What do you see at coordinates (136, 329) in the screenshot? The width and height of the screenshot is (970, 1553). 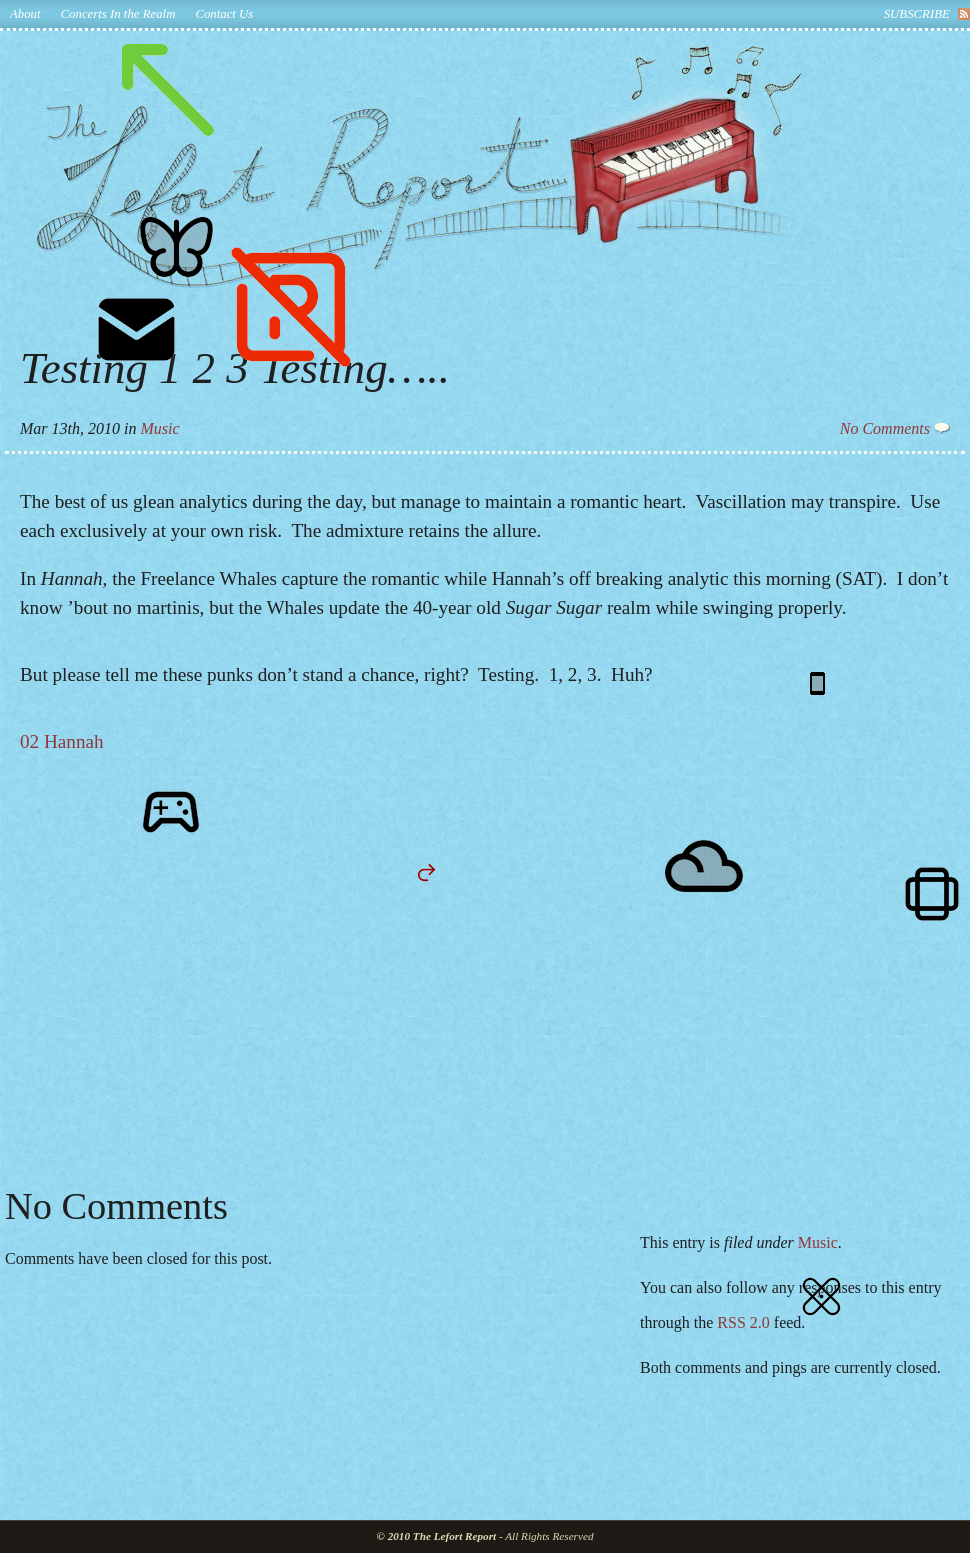 I see `open your inbox or messages` at bounding box center [136, 329].